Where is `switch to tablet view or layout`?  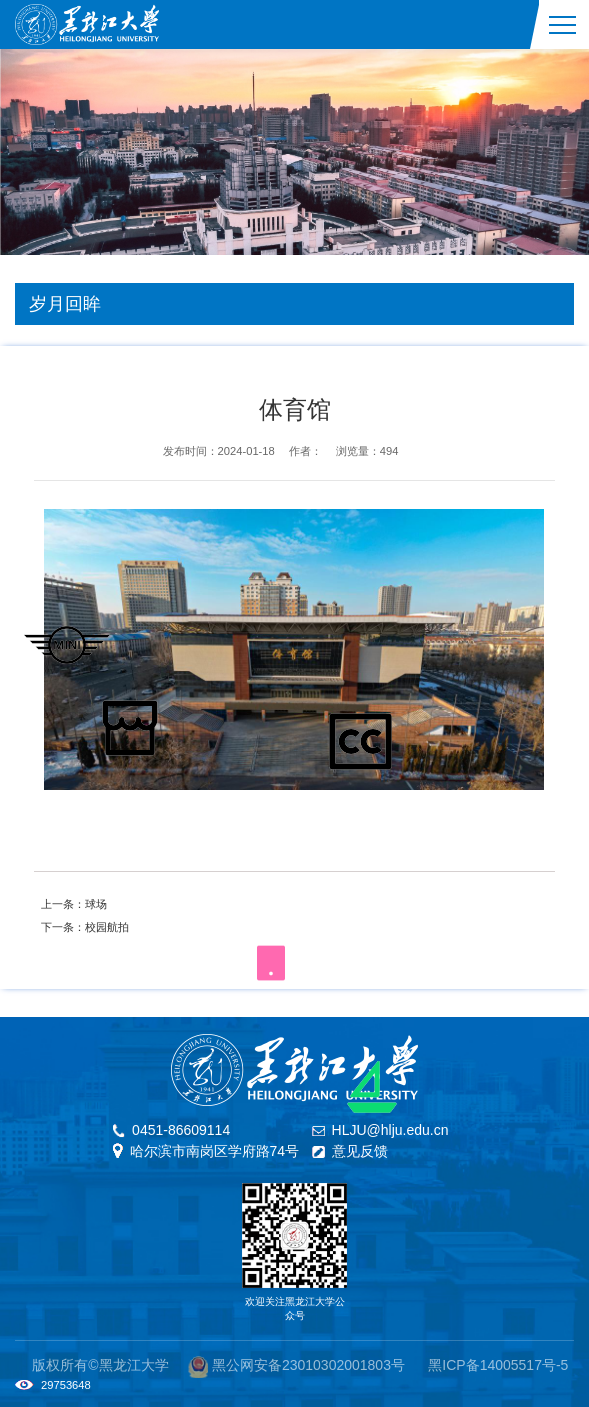 switch to tablet view or layout is located at coordinates (271, 963).